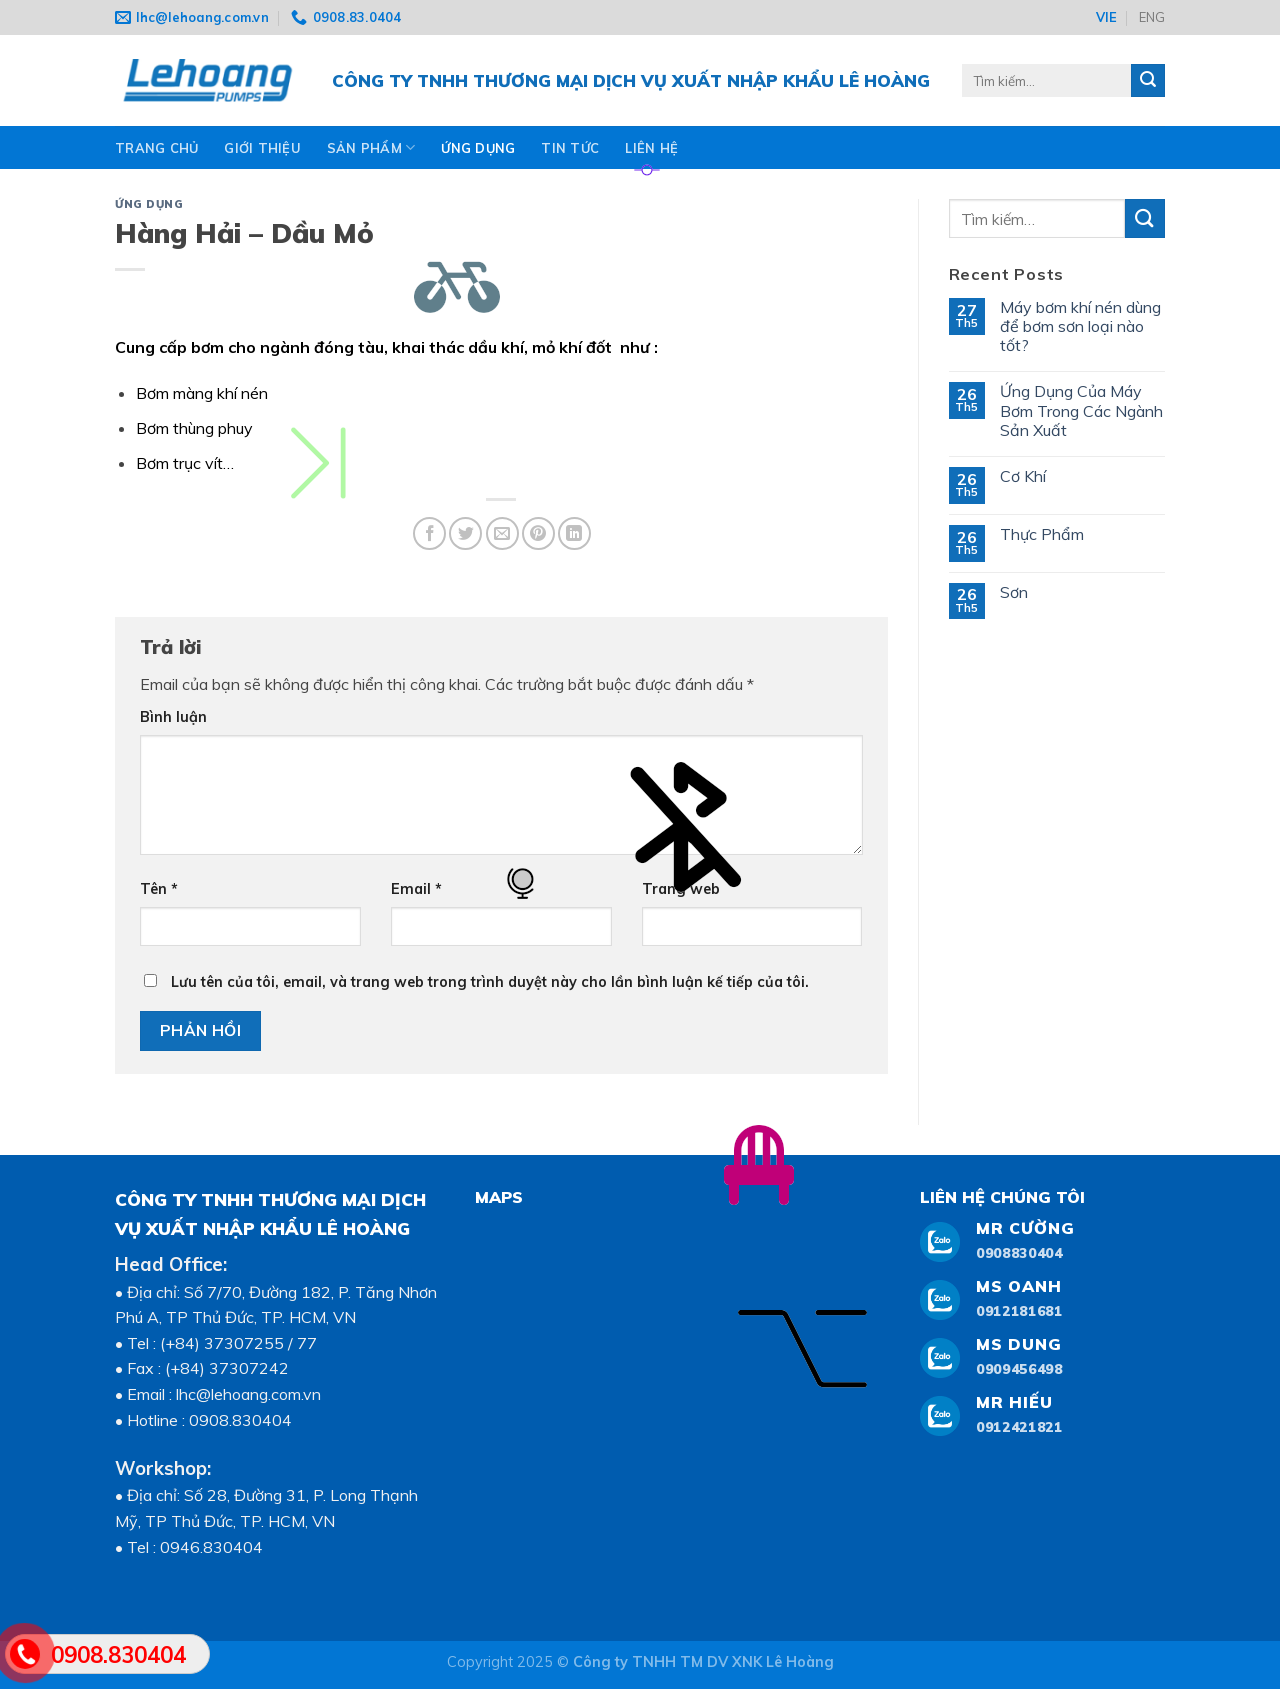 The width and height of the screenshot is (1280, 1689). Describe the element at coordinates (320, 463) in the screenshot. I see `skip to the end of a track or playlist` at that location.